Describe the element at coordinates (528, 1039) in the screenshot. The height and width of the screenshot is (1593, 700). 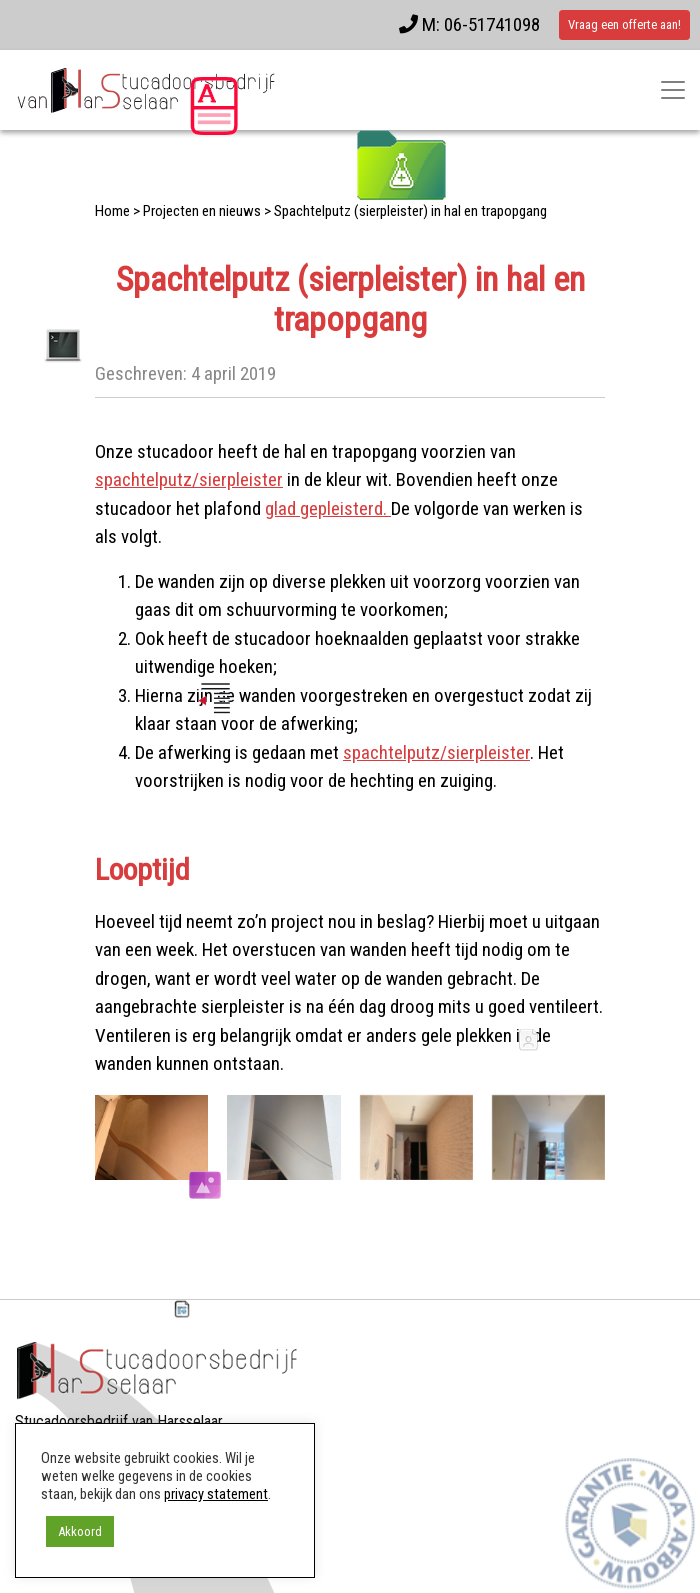
I see `credits or attribution file` at that location.